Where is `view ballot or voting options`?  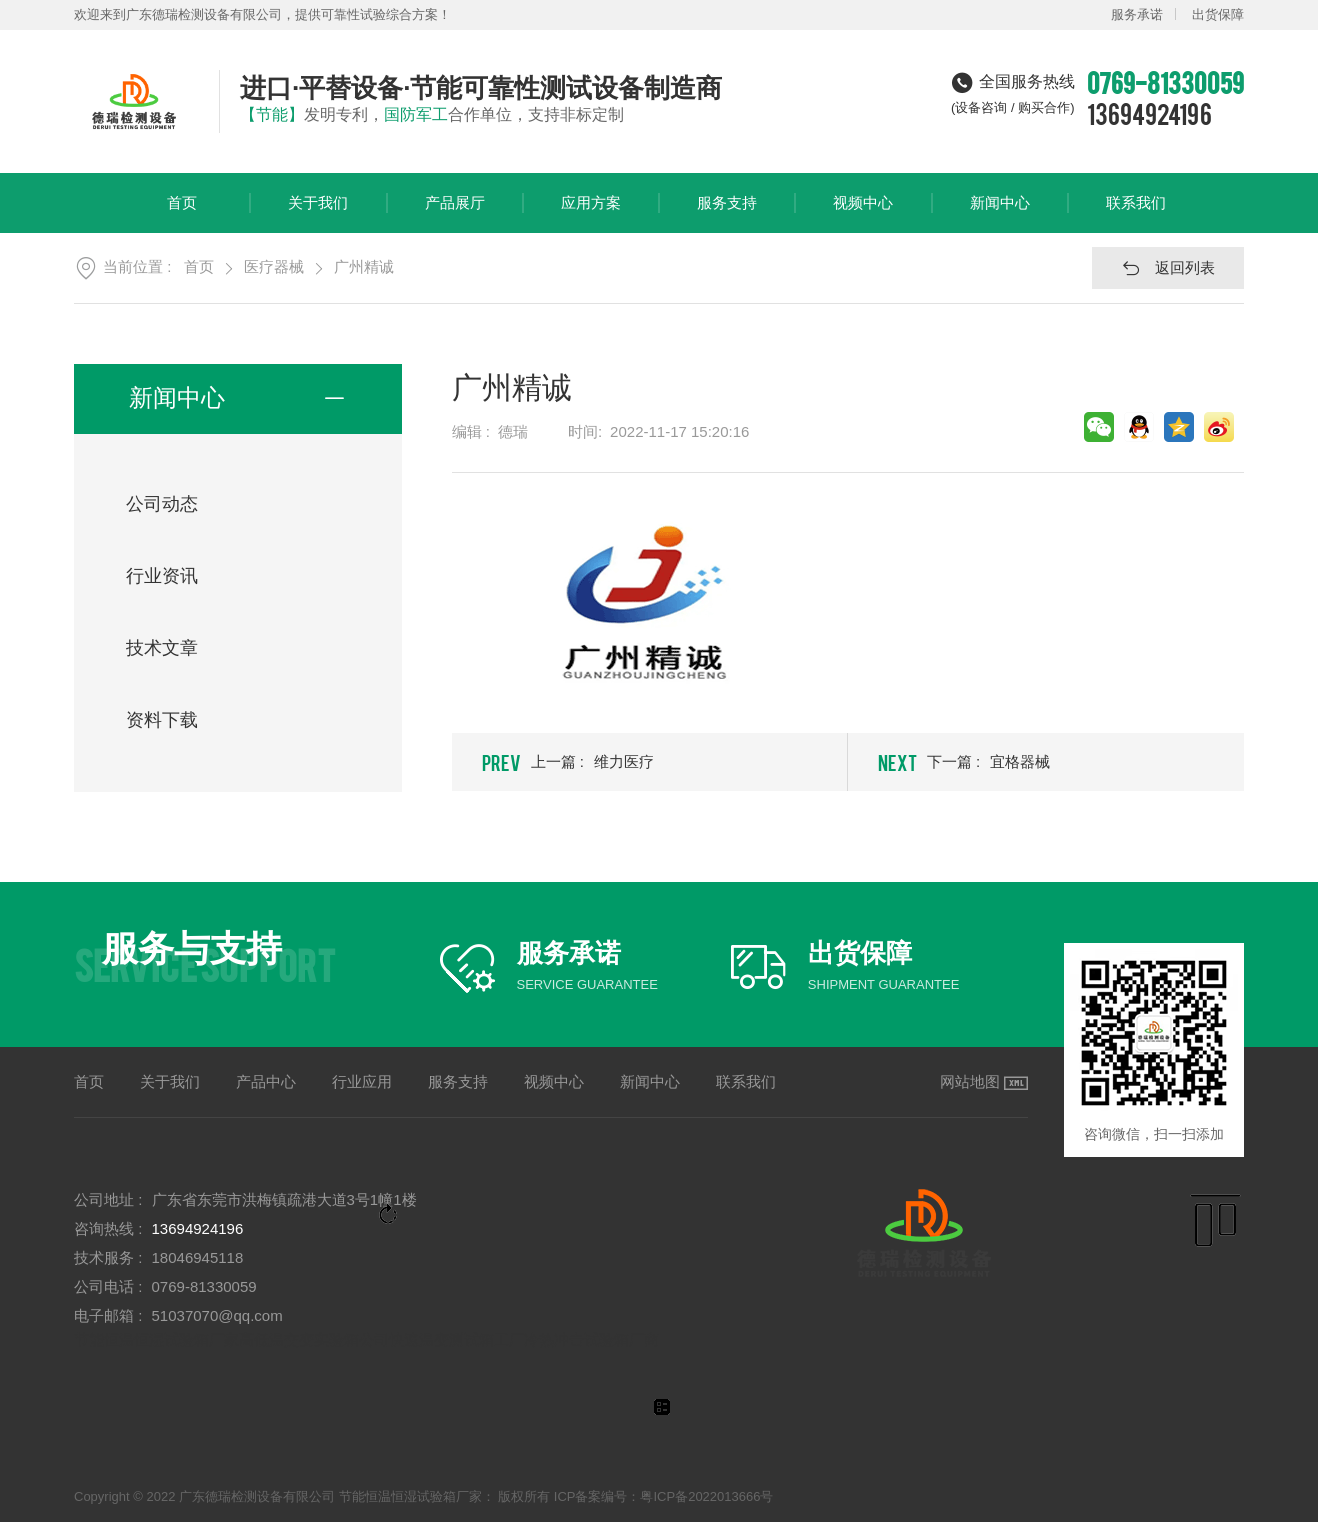 view ballot or voting options is located at coordinates (662, 1407).